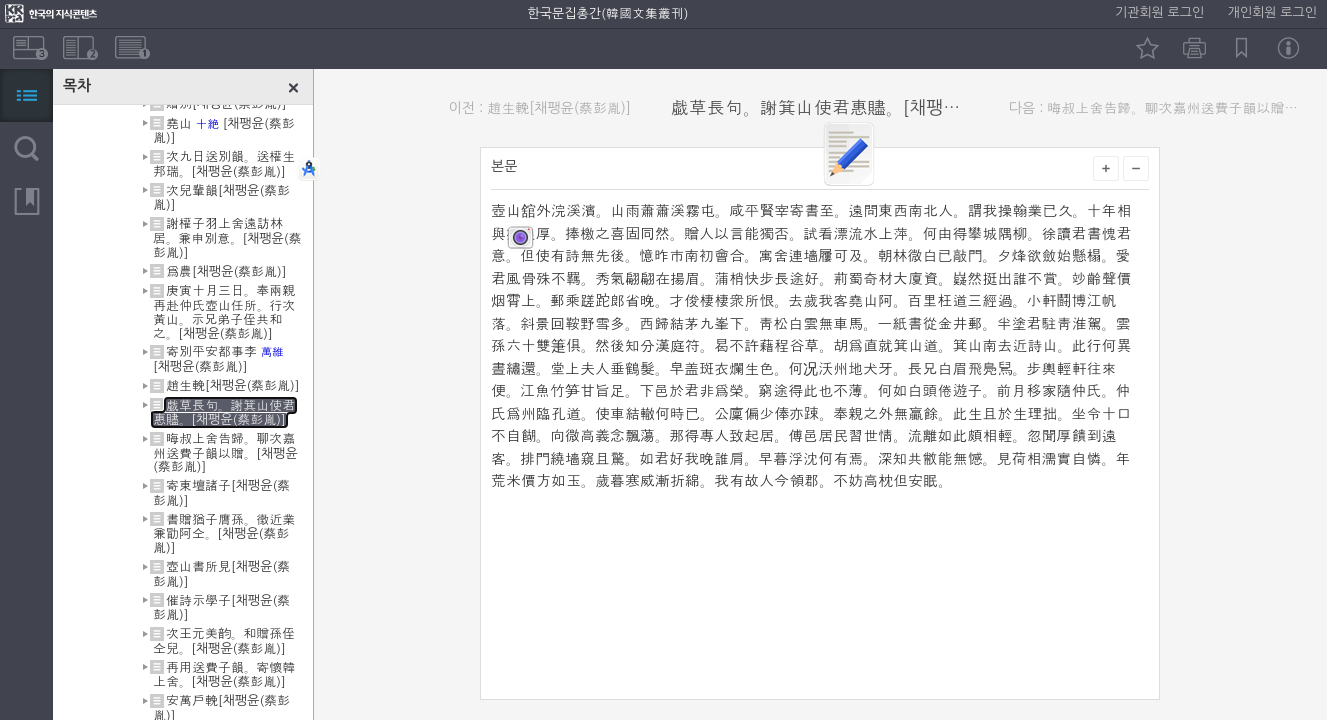 The width and height of the screenshot is (1327, 720). Describe the element at coordinates (309, 169) in the screenshot. I see `open android studio` at that location.